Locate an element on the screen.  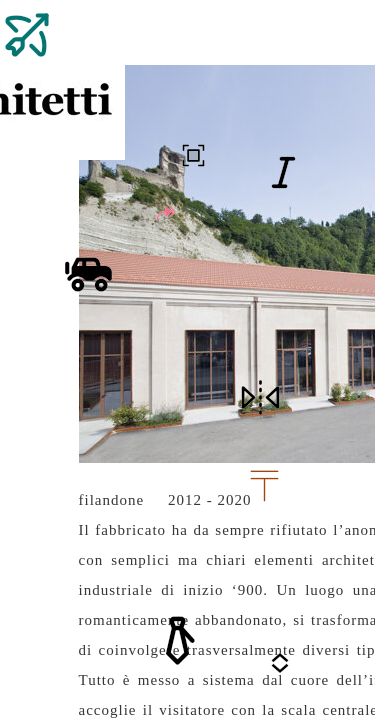
select SUV as vehicle type is located at coordinates (88, 274).